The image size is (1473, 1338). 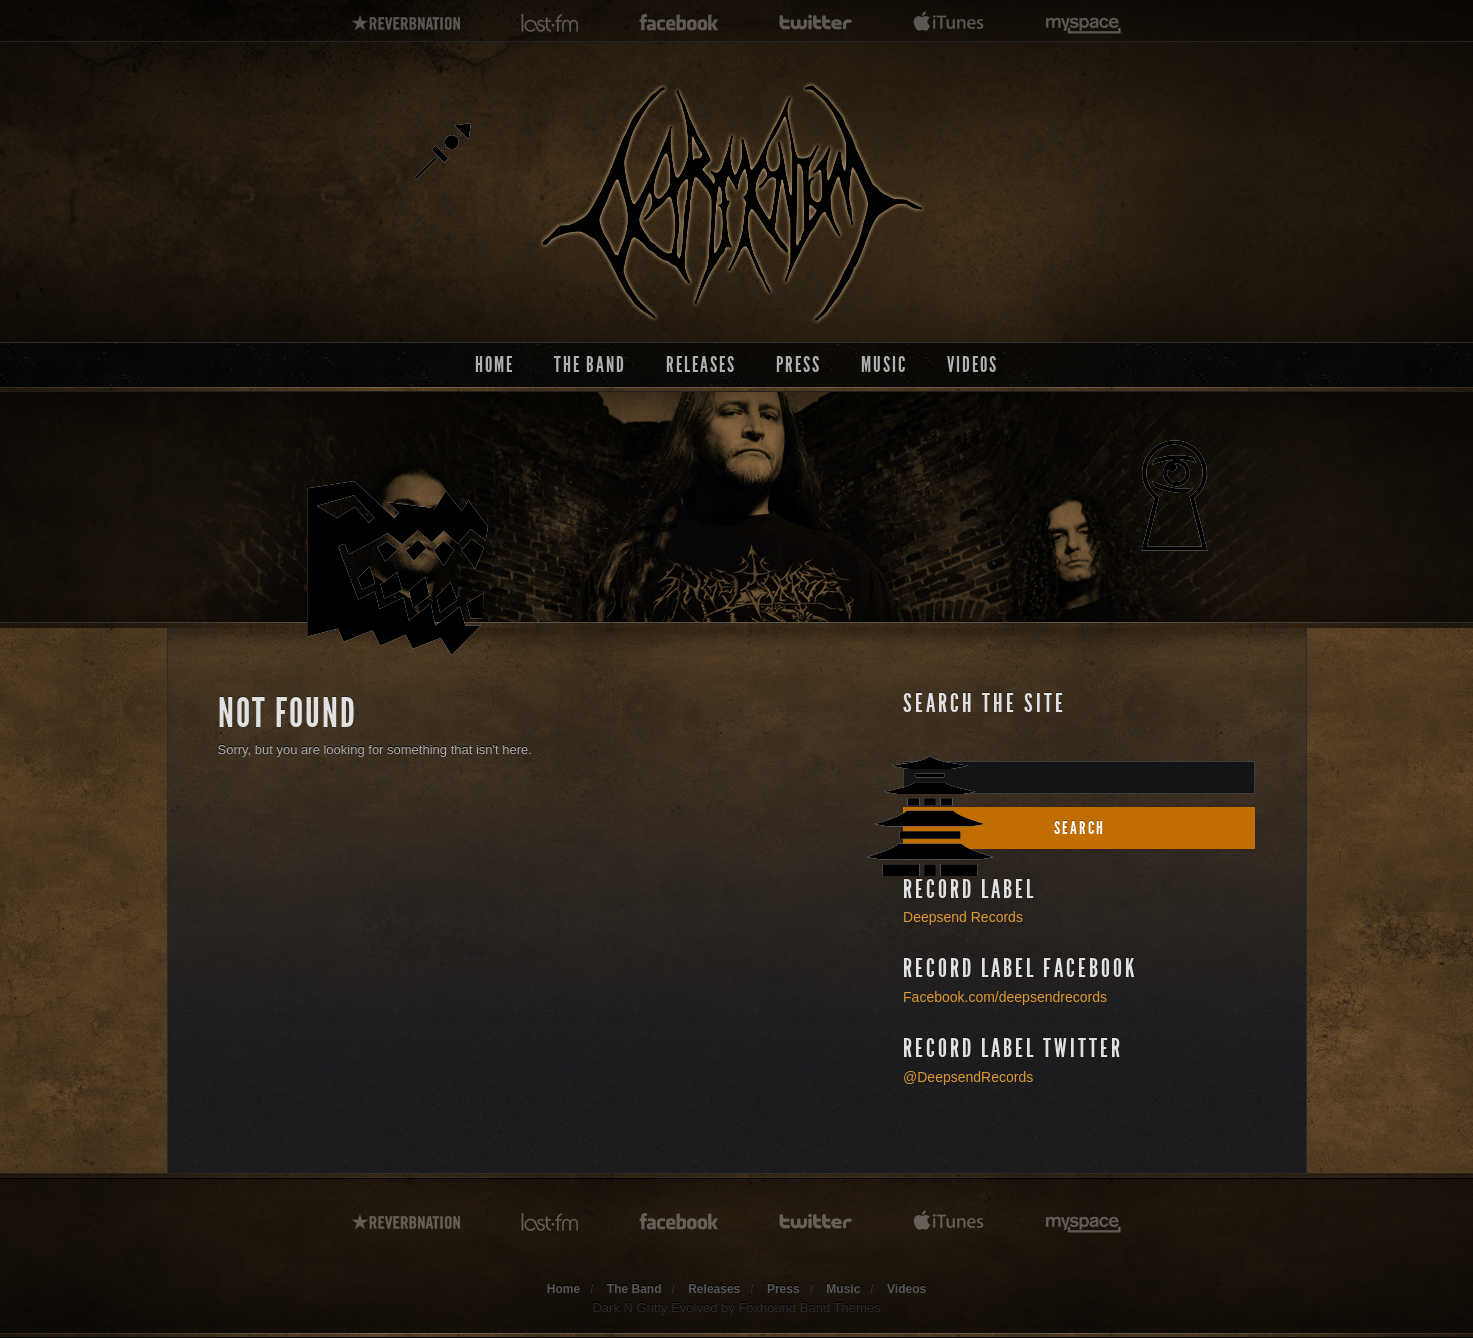 I want to click on indicates a danger or hazard zone in a game, so click(x=396, y=569).